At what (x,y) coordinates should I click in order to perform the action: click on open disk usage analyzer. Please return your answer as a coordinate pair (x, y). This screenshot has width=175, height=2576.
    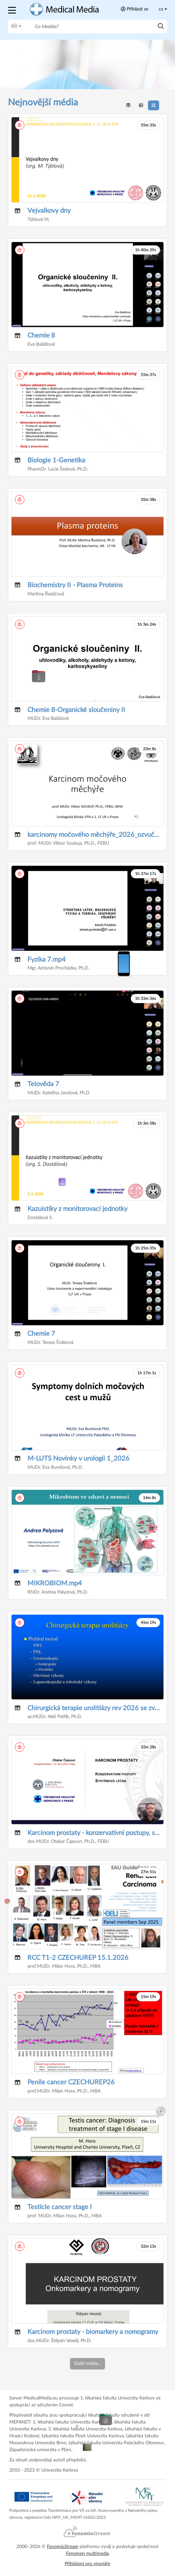
    Looking at the image, I should click on (7, 1901).